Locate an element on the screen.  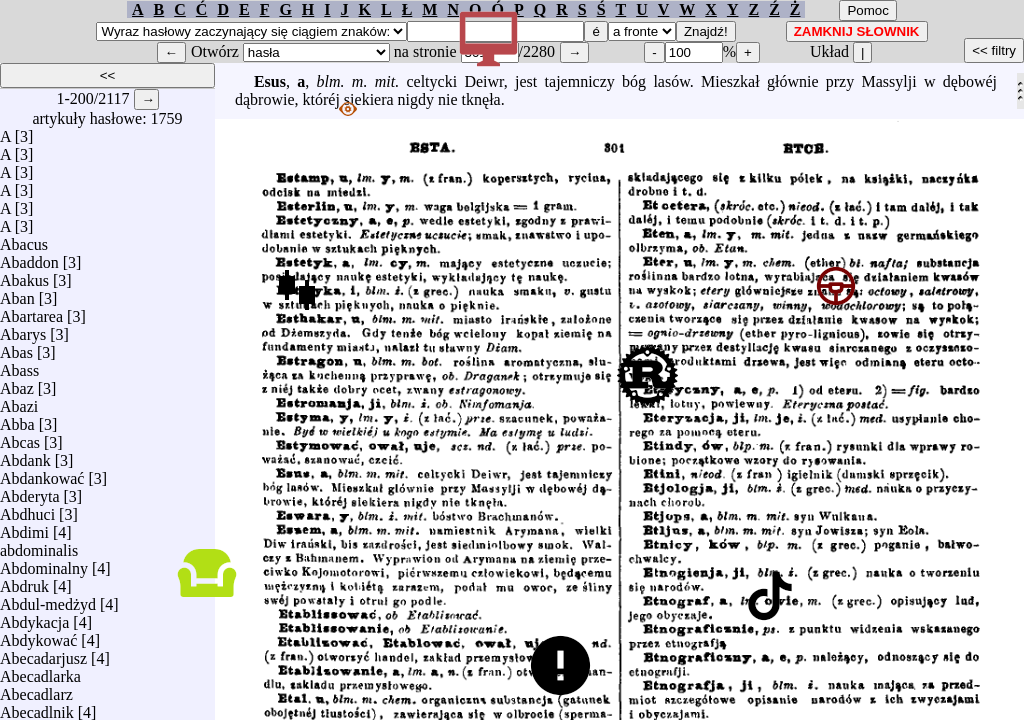
mac desktop or imac device is located at coordinates (488, 37).